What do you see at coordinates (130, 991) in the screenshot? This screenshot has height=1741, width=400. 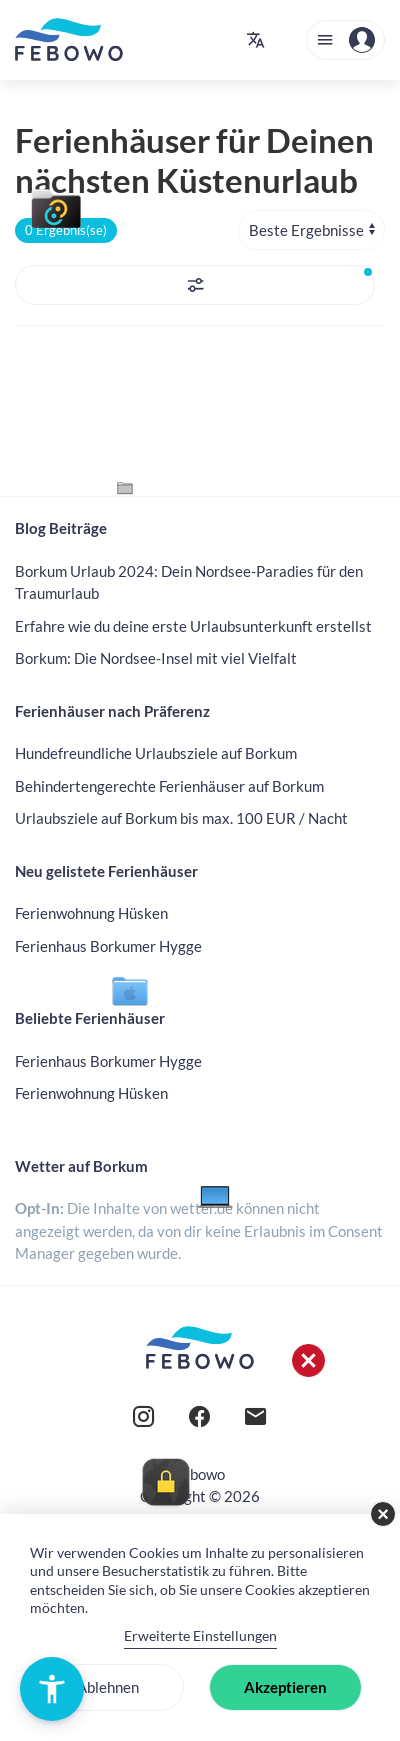 I see `open apple system folder` at bounding box center [130, 991].